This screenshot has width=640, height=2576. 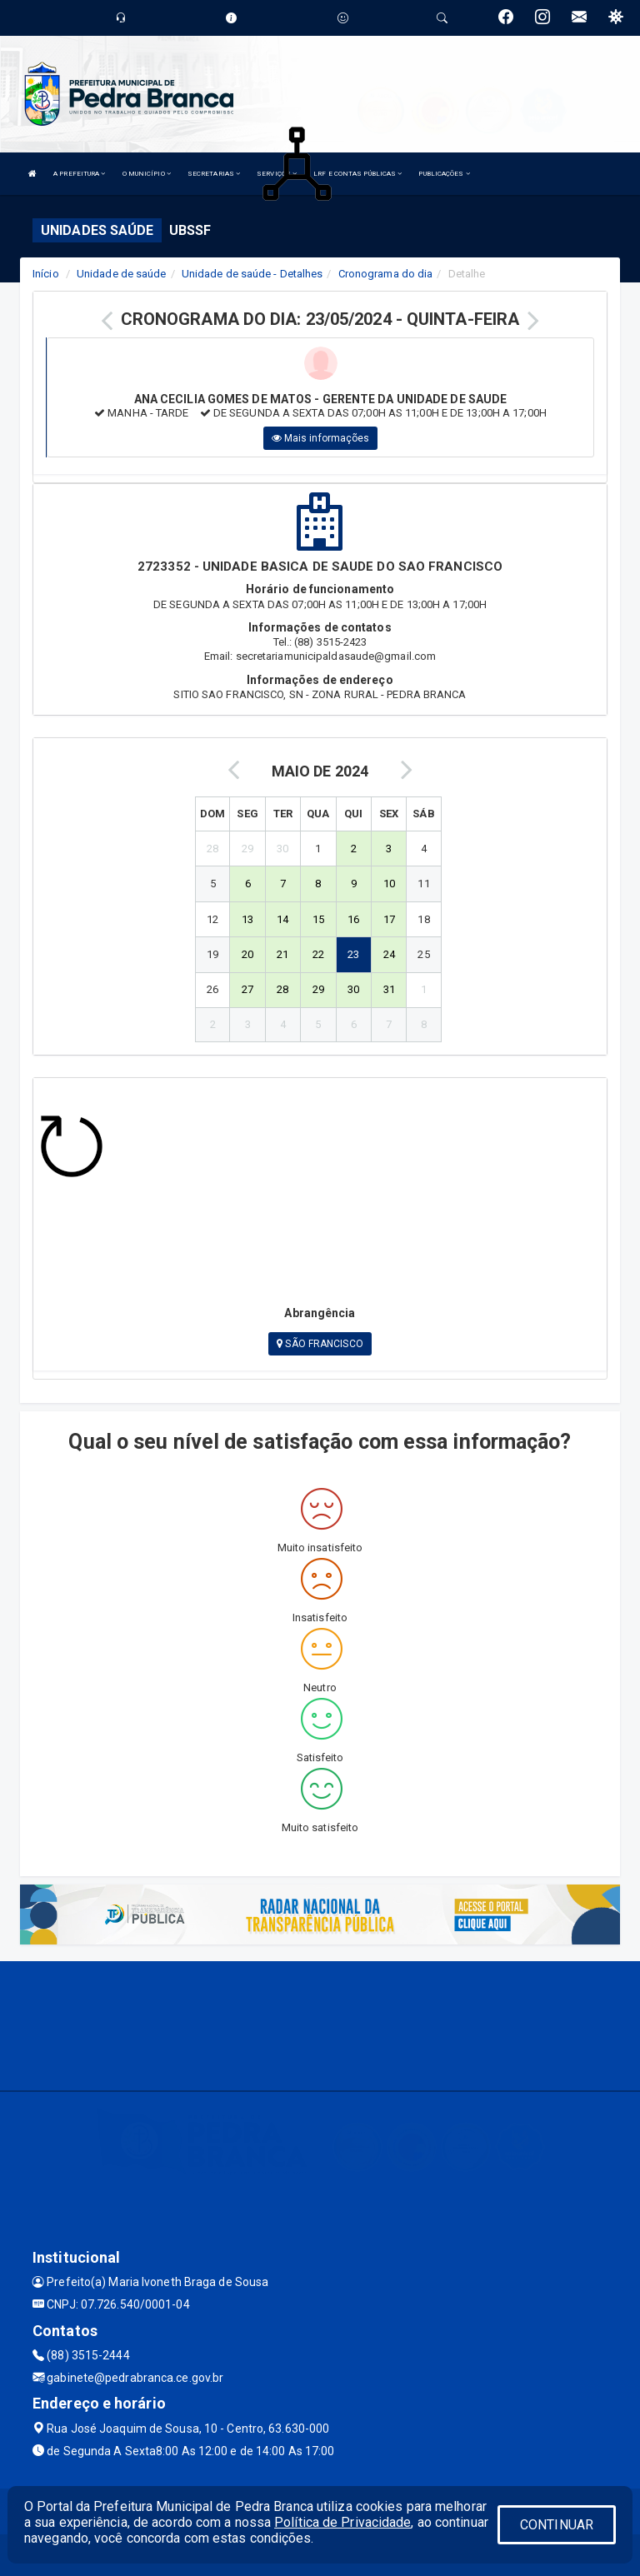 What do you see at coordinates (72, 1146) in the screenshot?
I see `refresh or reload the current content` at bounding box center [72, 1146].